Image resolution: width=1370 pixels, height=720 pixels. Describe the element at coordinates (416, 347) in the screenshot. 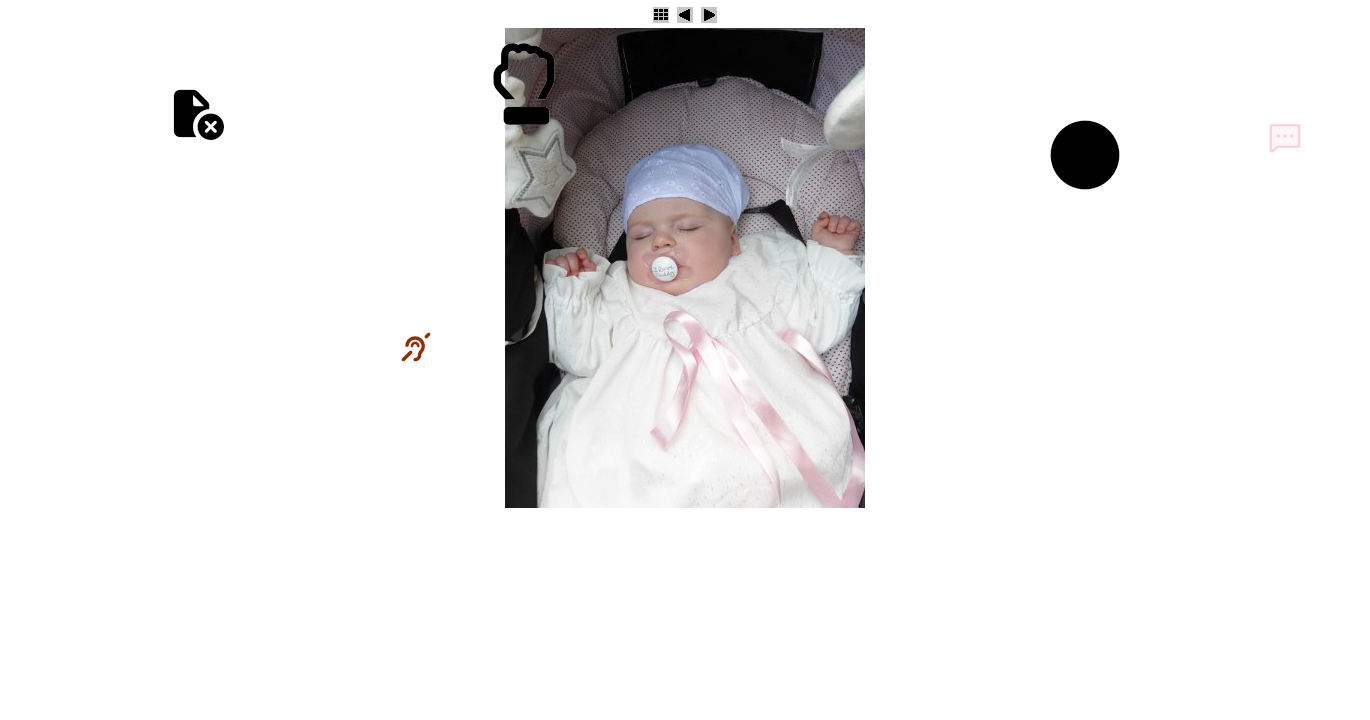

I see `indicates deaf or hard of hearing accessibility option` at that location.